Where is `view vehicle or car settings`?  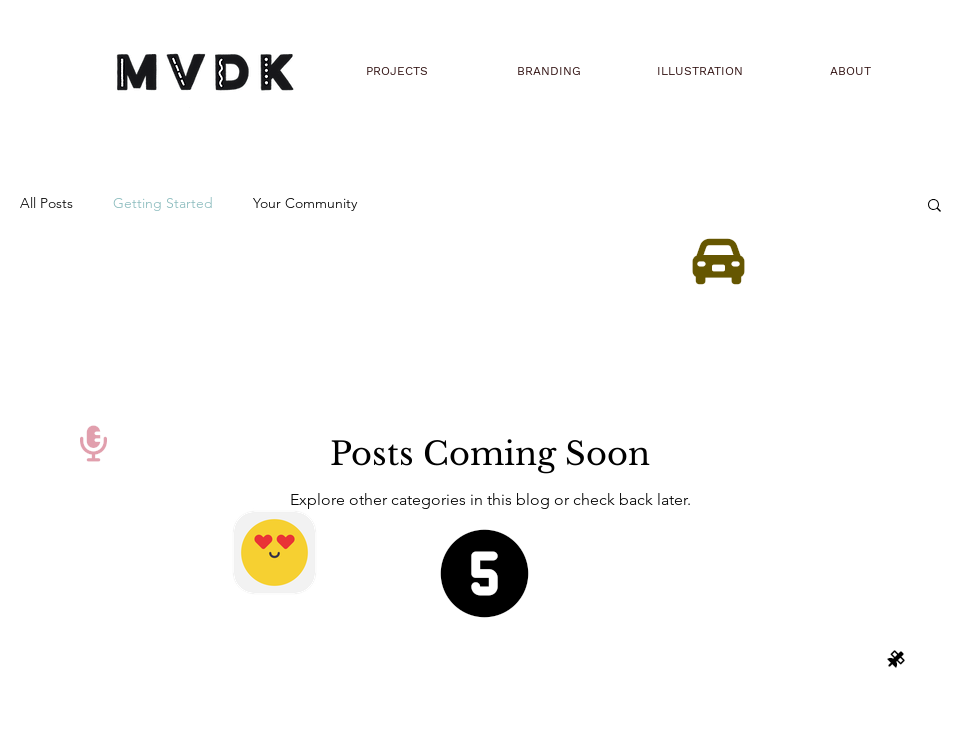
view vehicle or car settings is located at coordinates (718, 261).